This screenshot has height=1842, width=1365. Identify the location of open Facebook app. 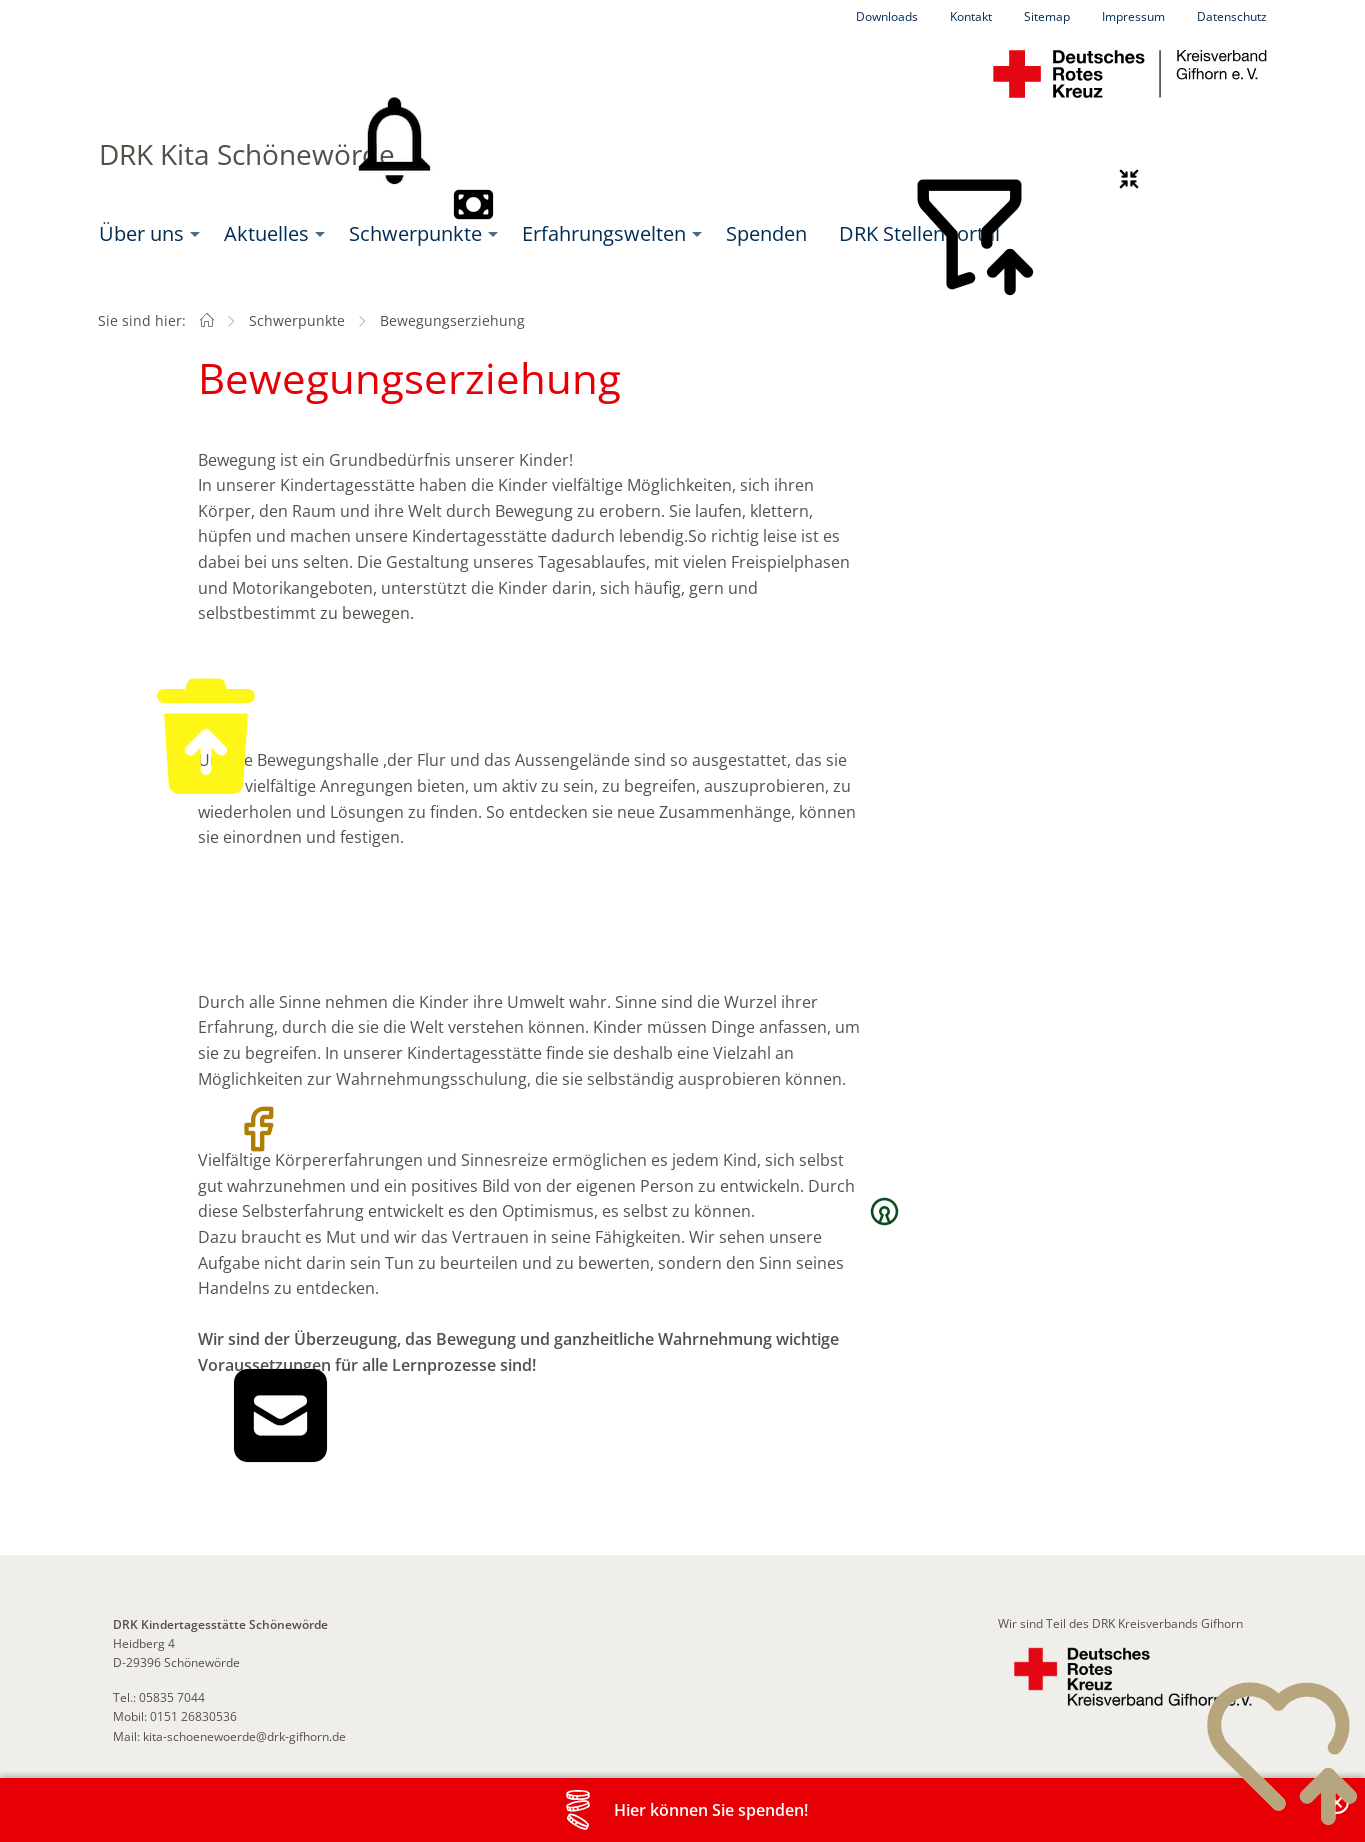
(260, 1129).